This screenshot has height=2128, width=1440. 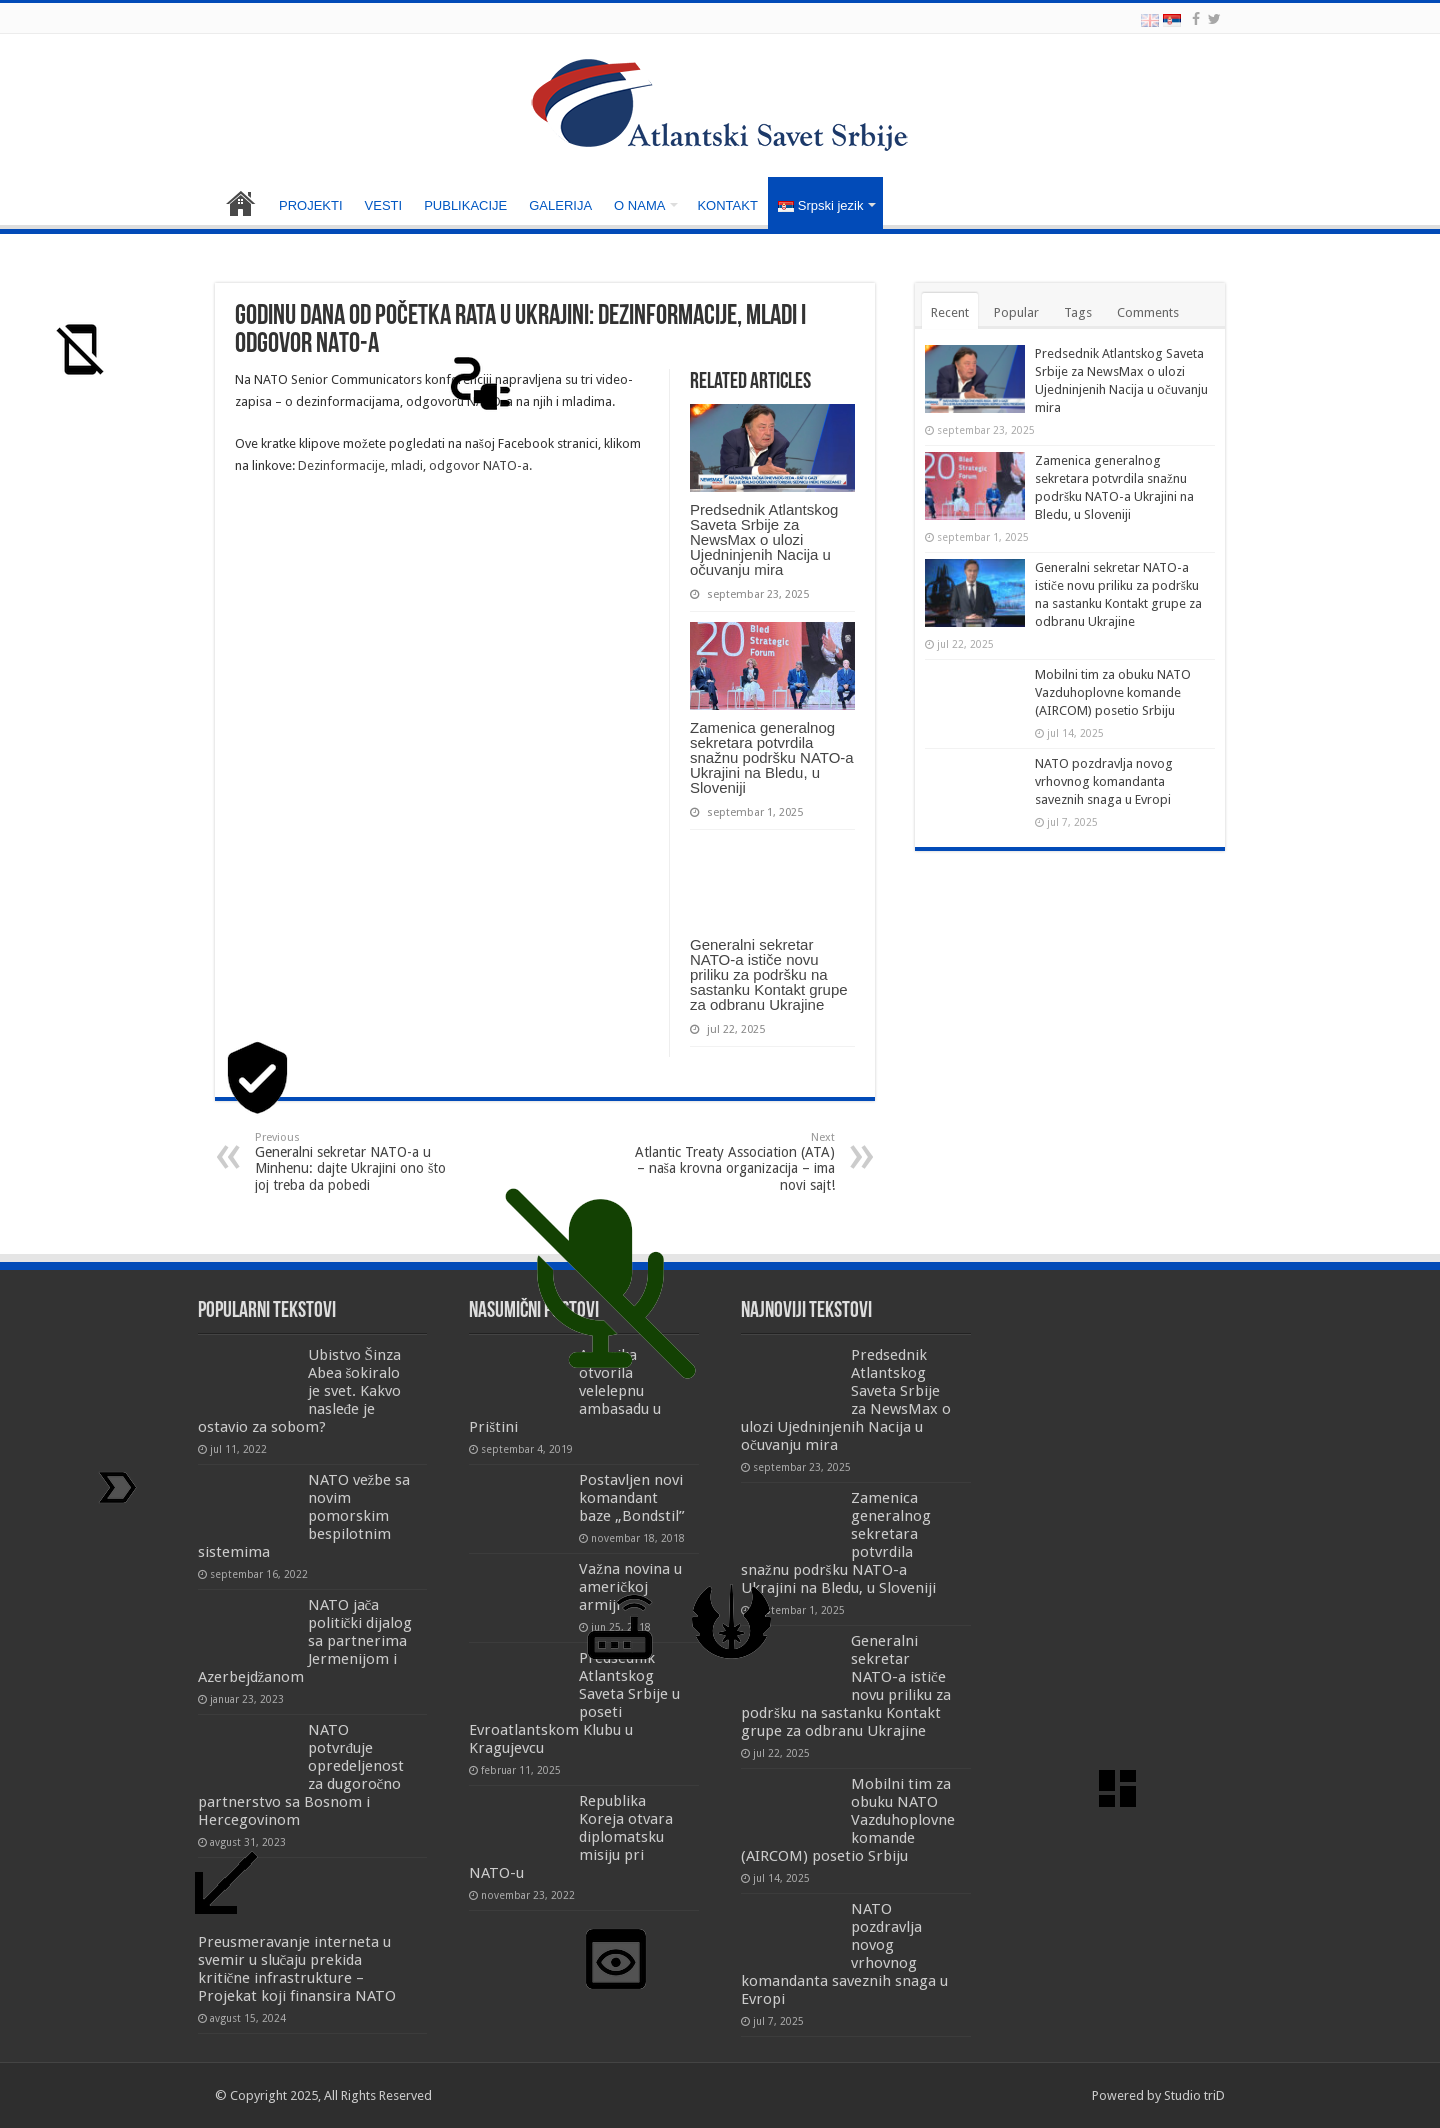 What do you see at coordinates (731, 1621) in the screenshot?
I see `indicates Jedi Order affiliation or Star Wars themed content` at bounding box center [731, 1621].